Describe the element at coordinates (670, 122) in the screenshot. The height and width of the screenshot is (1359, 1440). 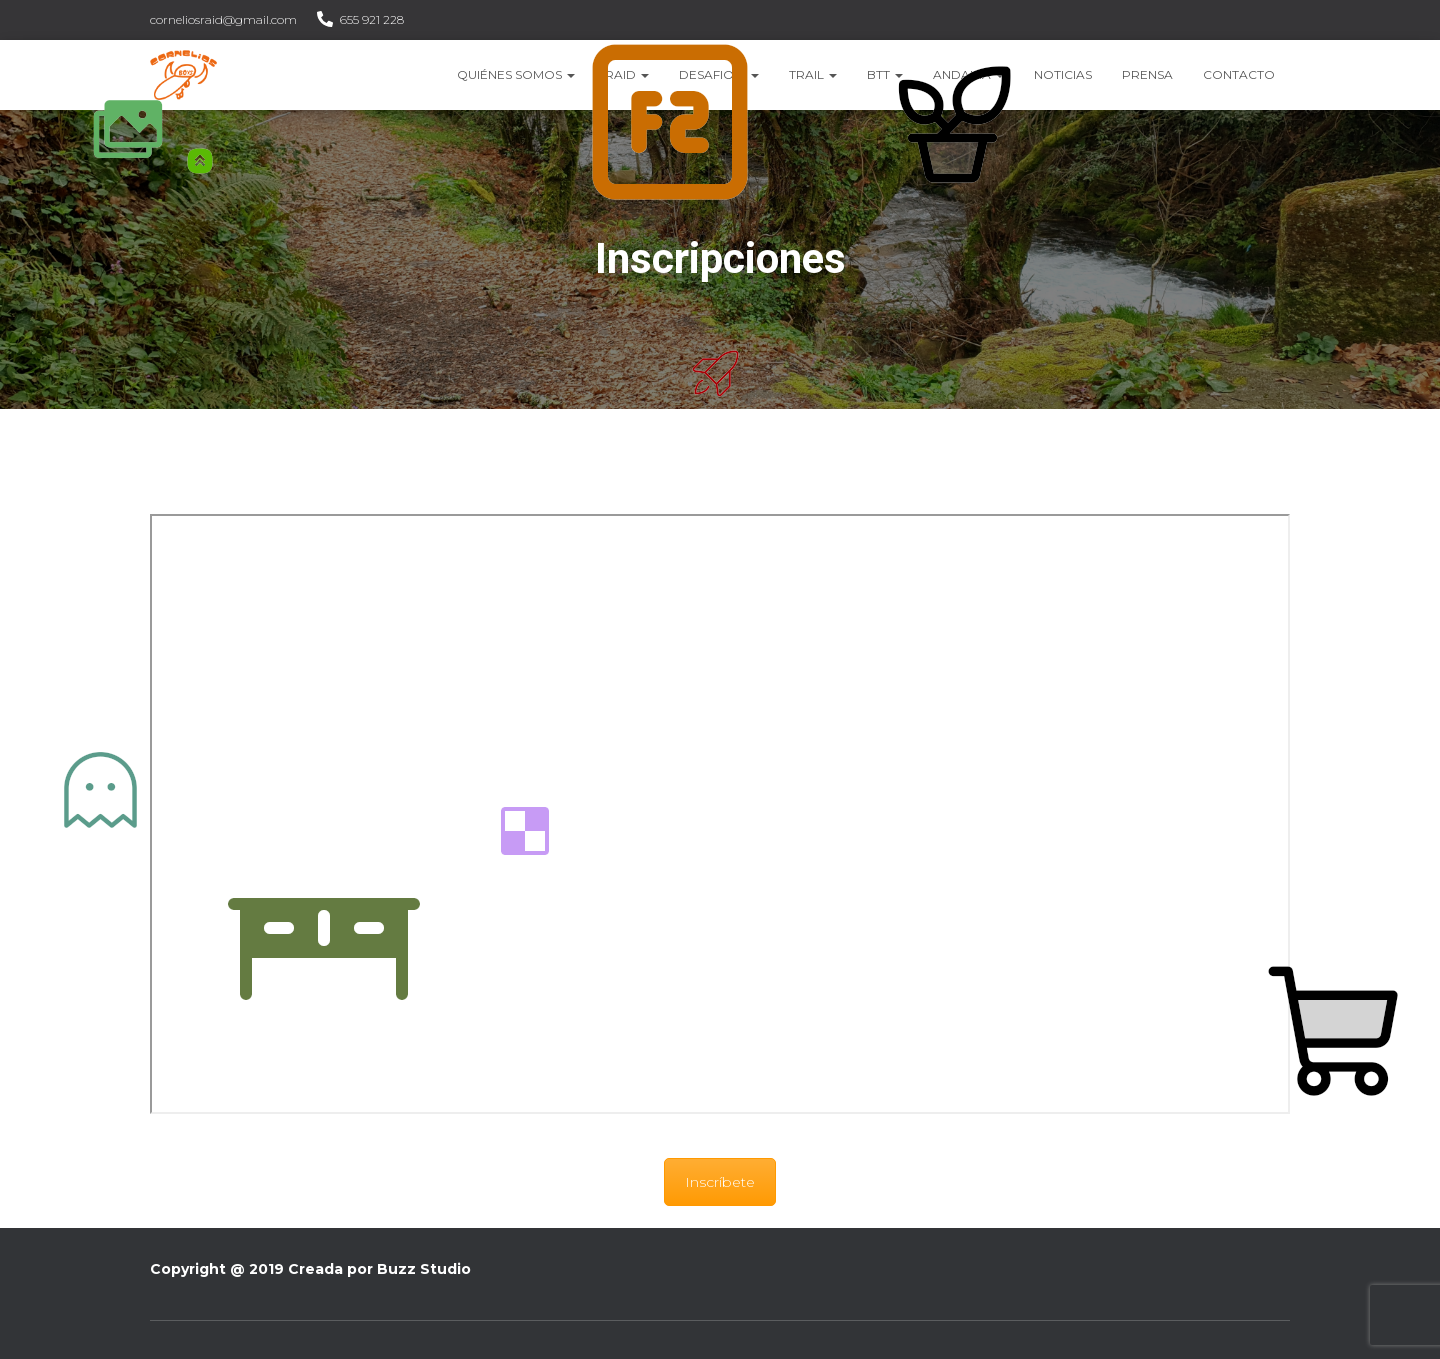
I see `toggle F2 function key shortcut` at that location.